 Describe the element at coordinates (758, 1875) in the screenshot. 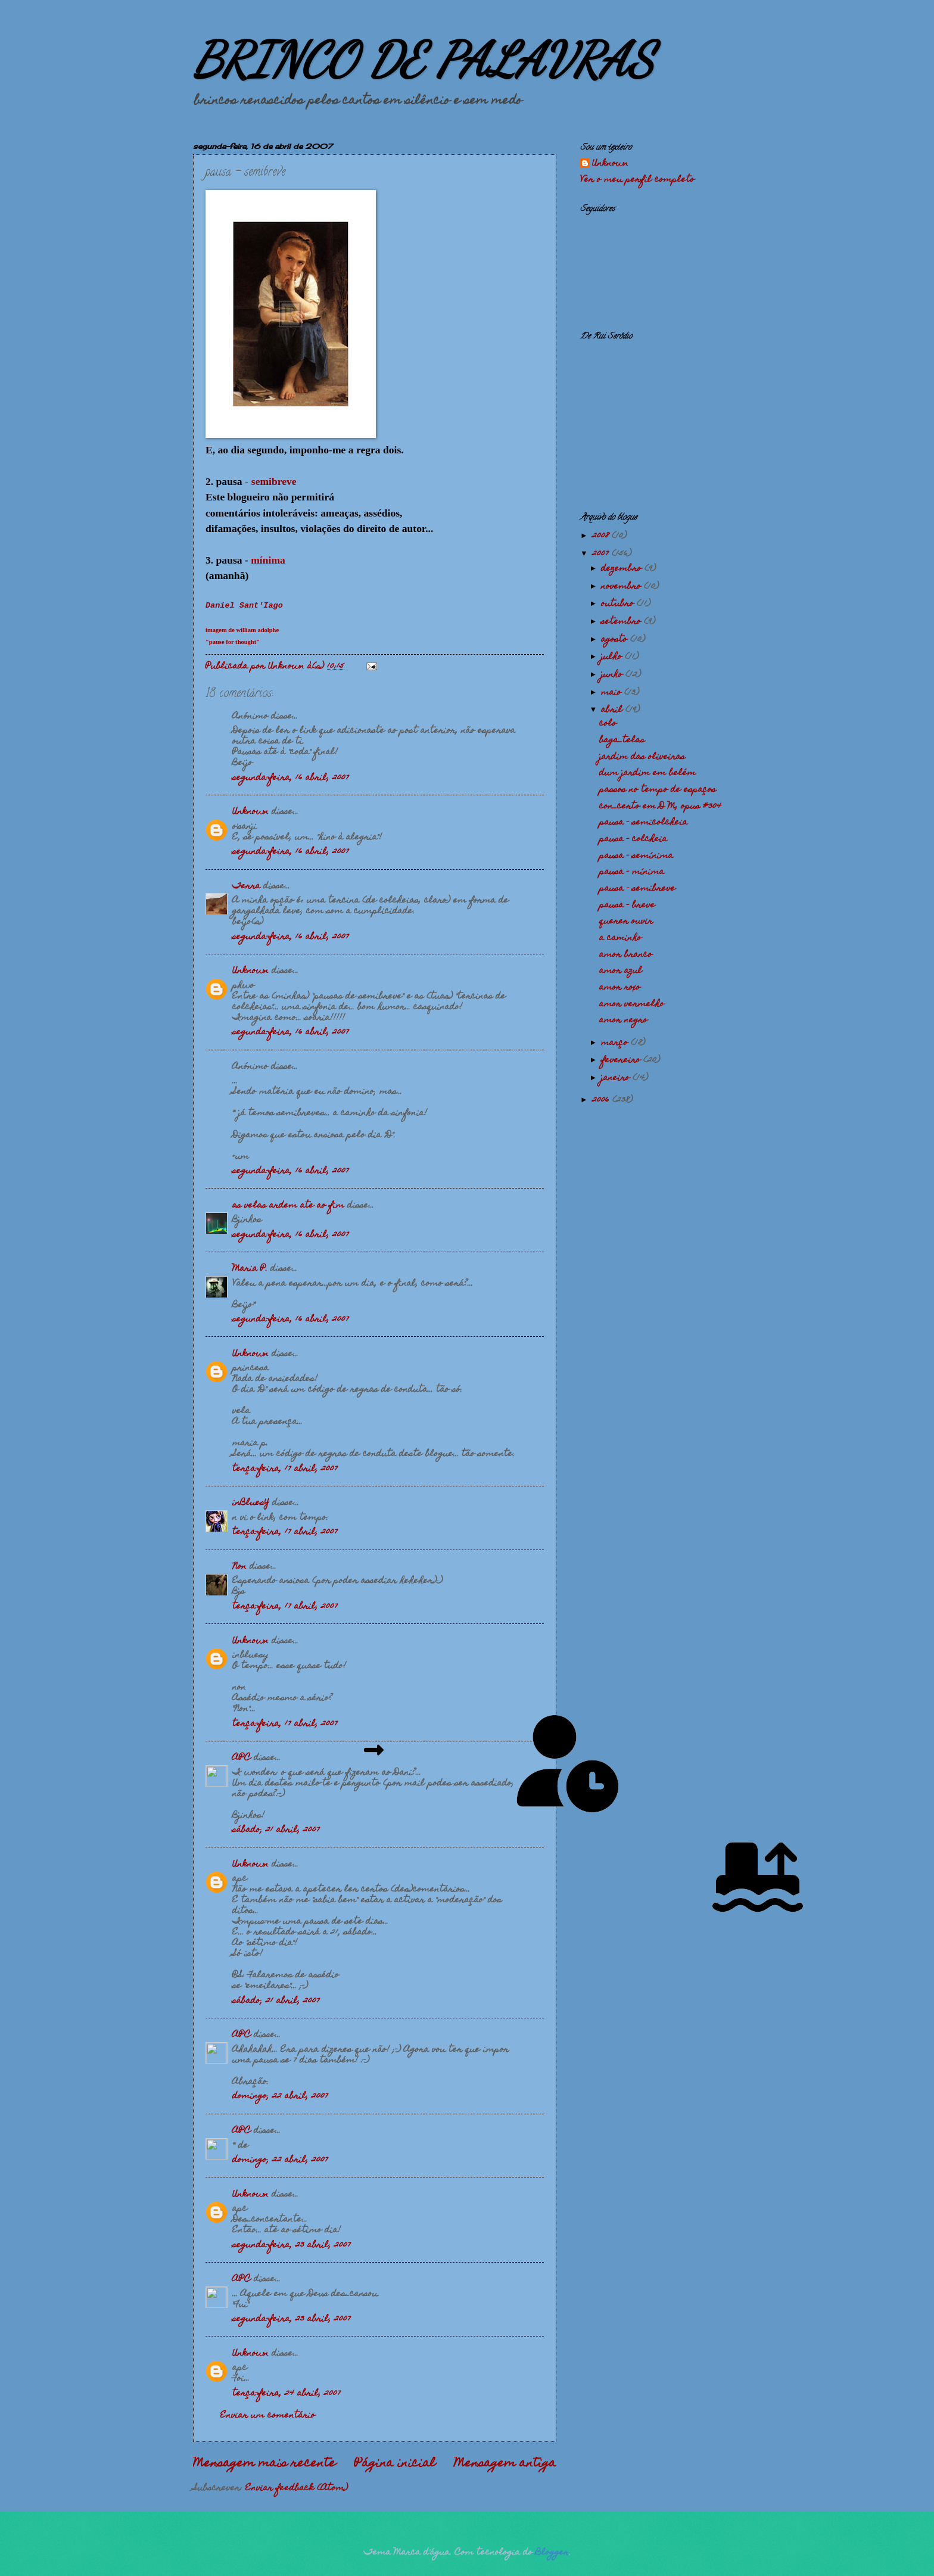

I see `upload or export water pump data` at that location.